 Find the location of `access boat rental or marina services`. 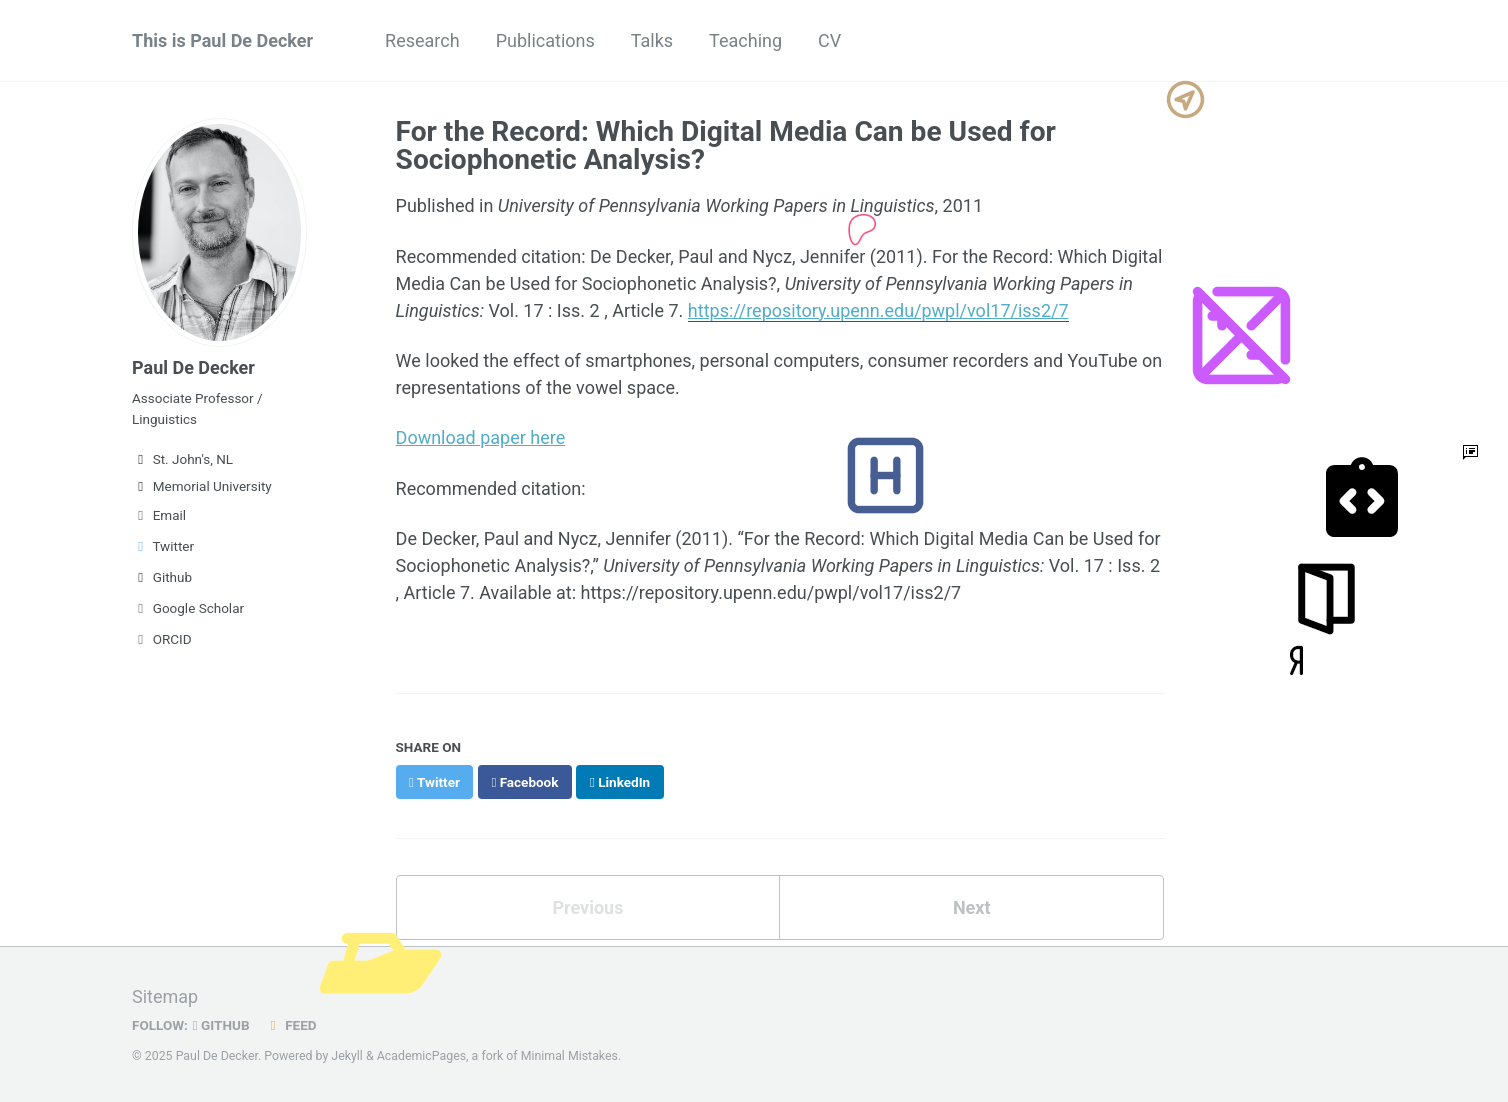

access boat rental or marina services is located at coordinates (380, 960).